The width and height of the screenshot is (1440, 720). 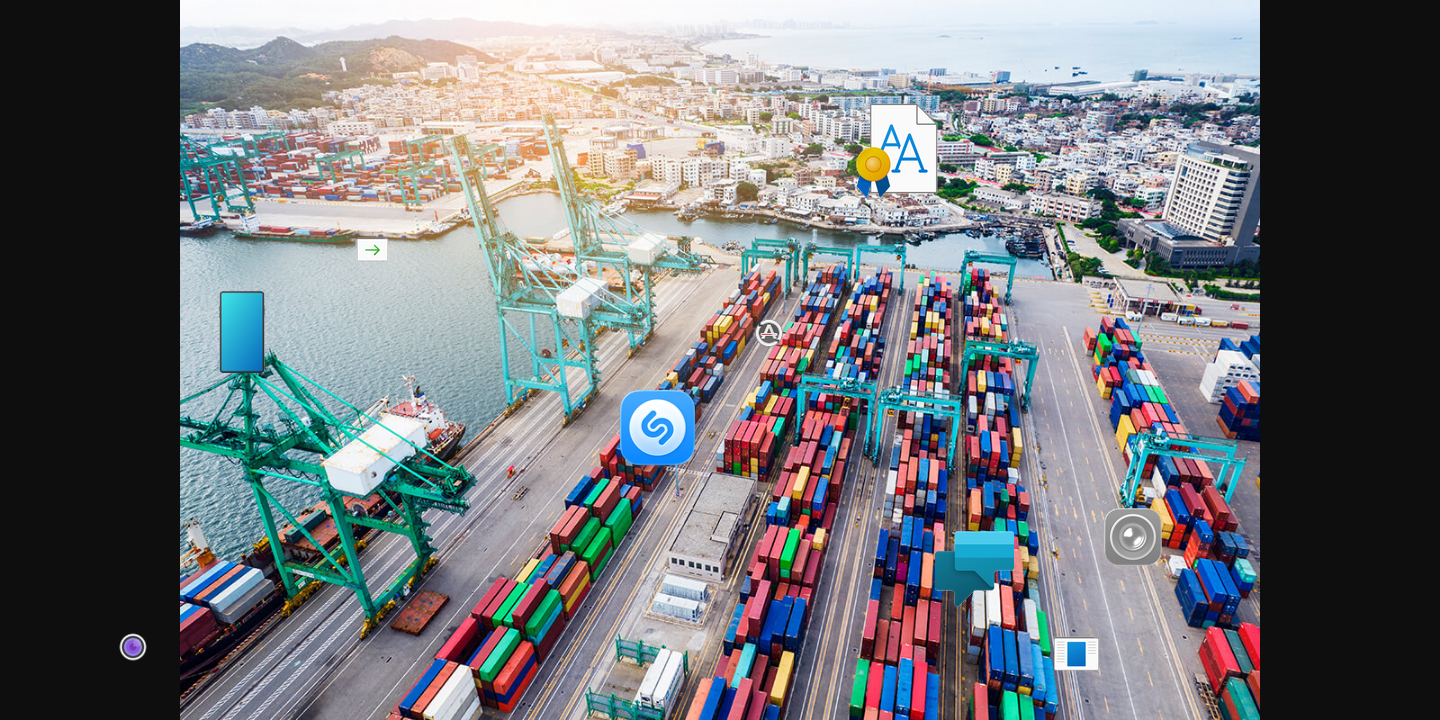 I want to click on check for system software updates, so click(x=769, y=333).